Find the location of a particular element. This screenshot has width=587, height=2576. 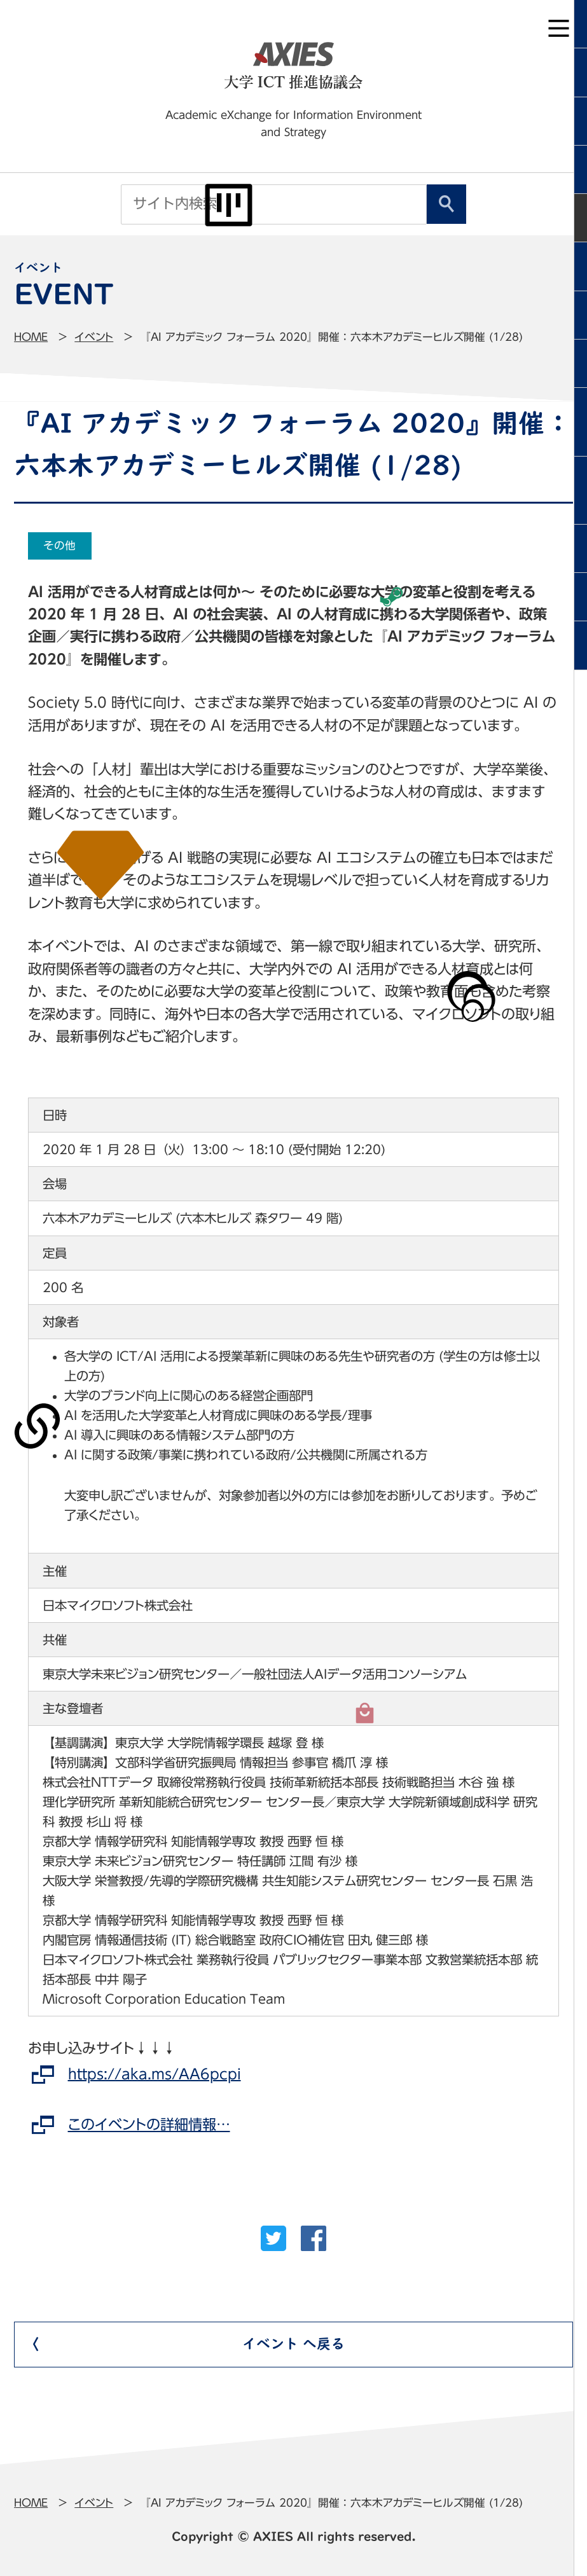

view your shopping bag is located at coordinates (364, 1713).